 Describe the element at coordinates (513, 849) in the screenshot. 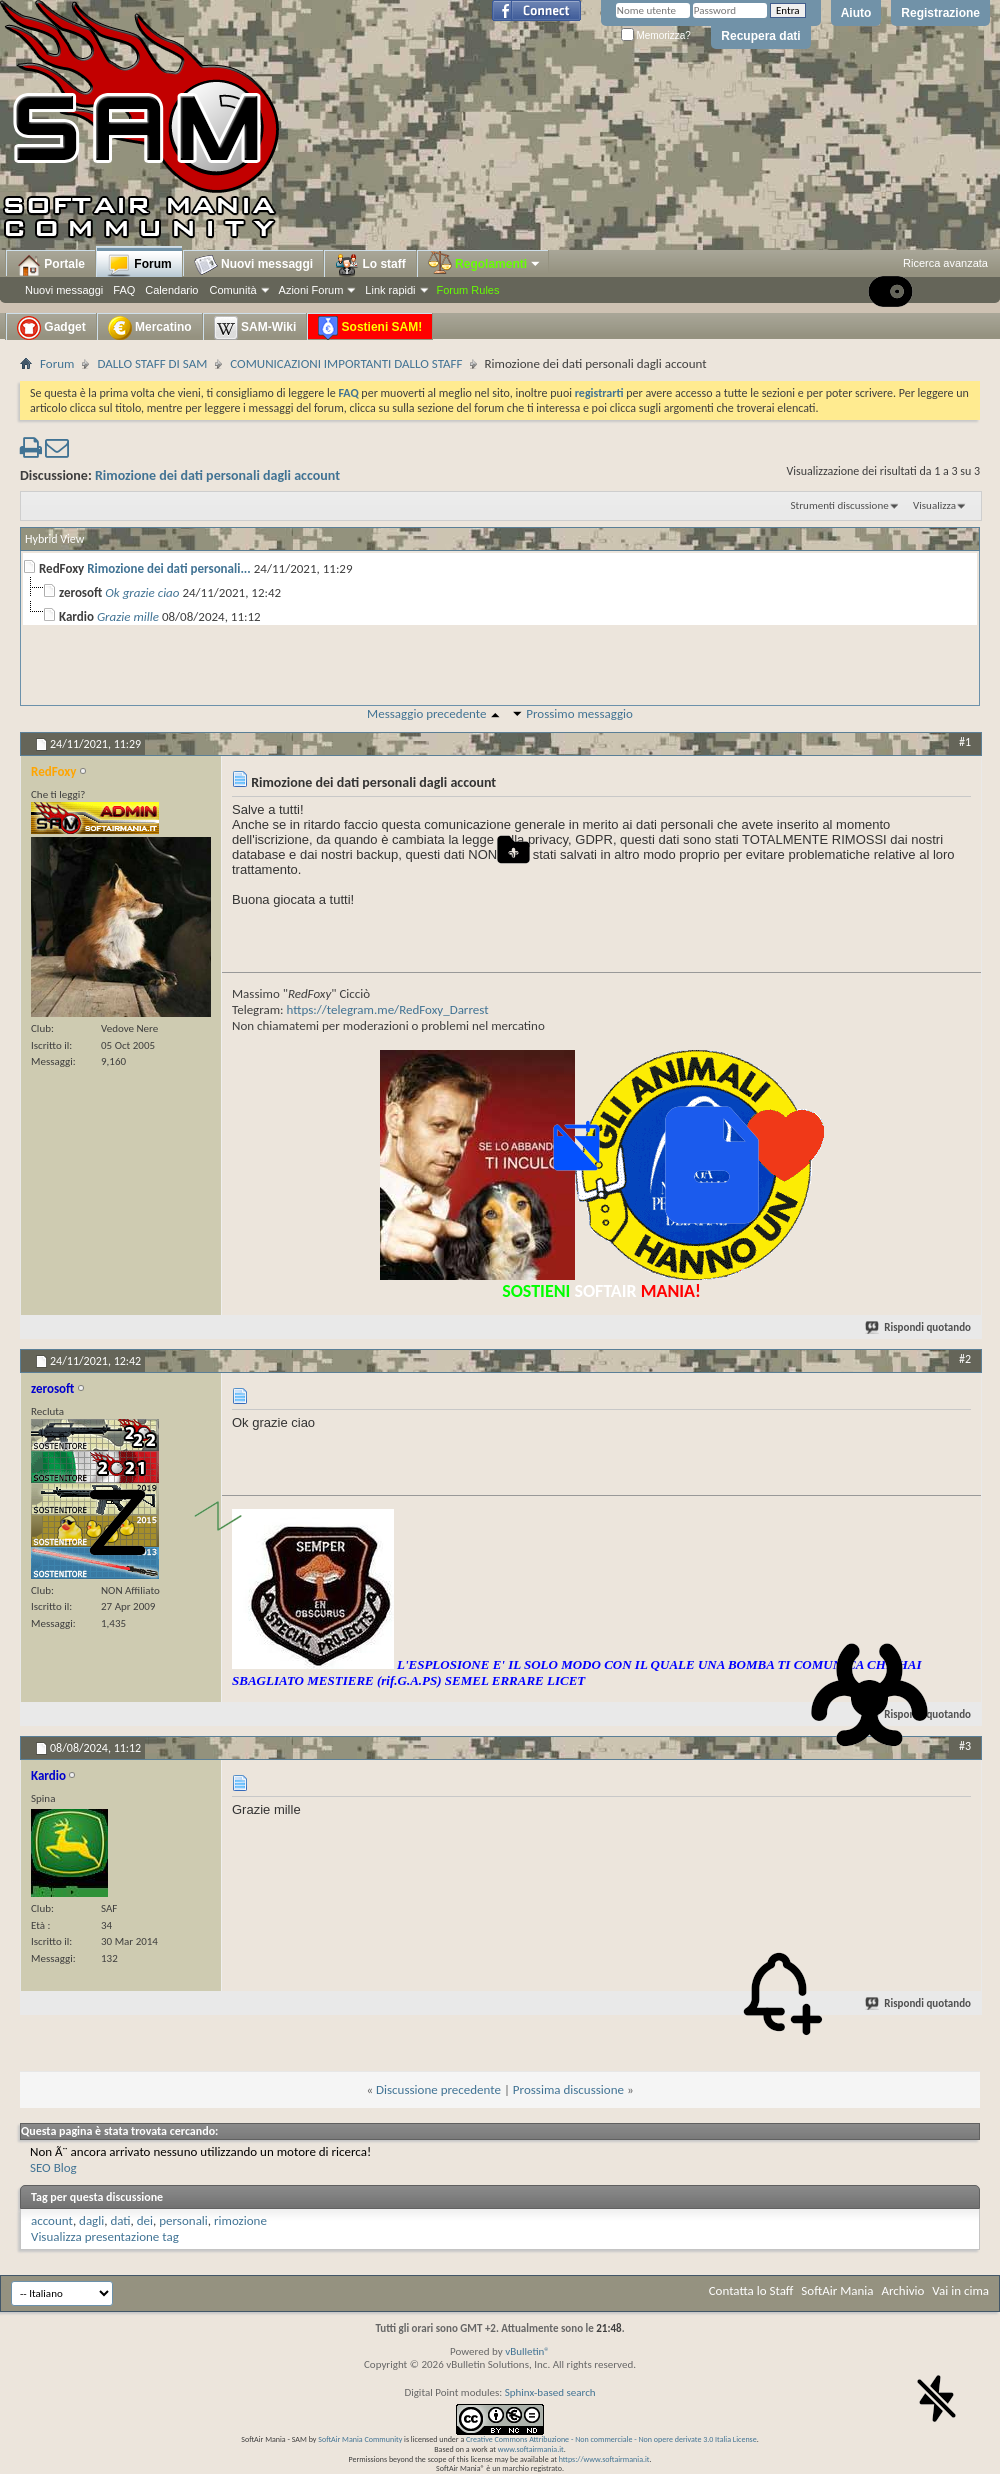

I see `create a new folder` at that location.